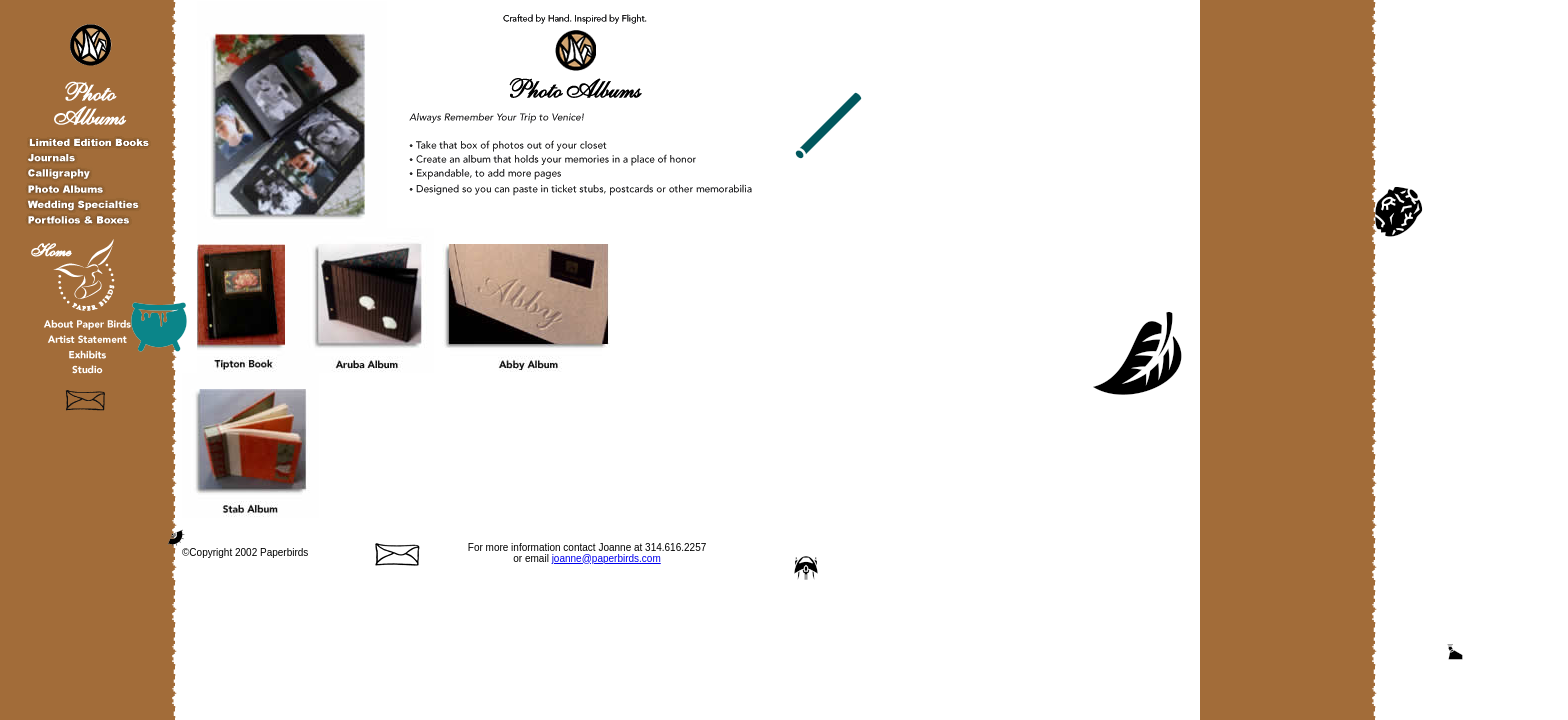 The image size is (1568, 720). Describe the element at coordinates (806, 568) in the screenshot. I see `select interceptor ship class` at that location.